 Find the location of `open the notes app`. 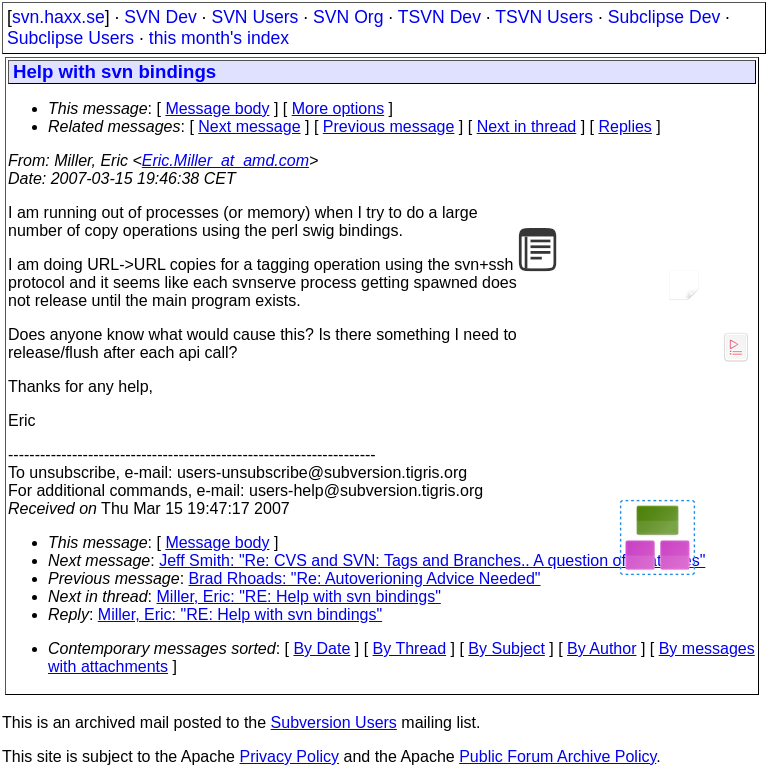

open the notes app is located at coordinates (539, 251).